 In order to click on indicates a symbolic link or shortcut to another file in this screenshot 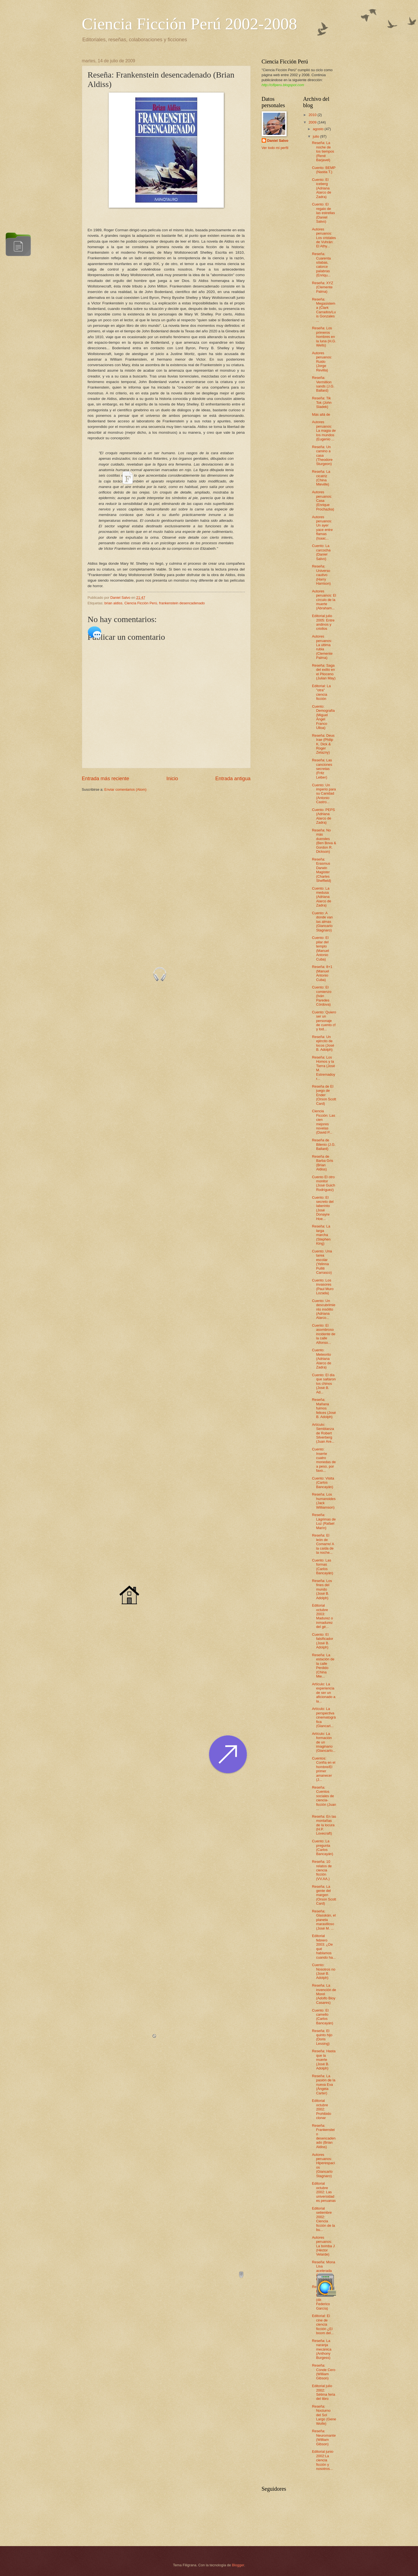, I will do `click(228, 1754)`.